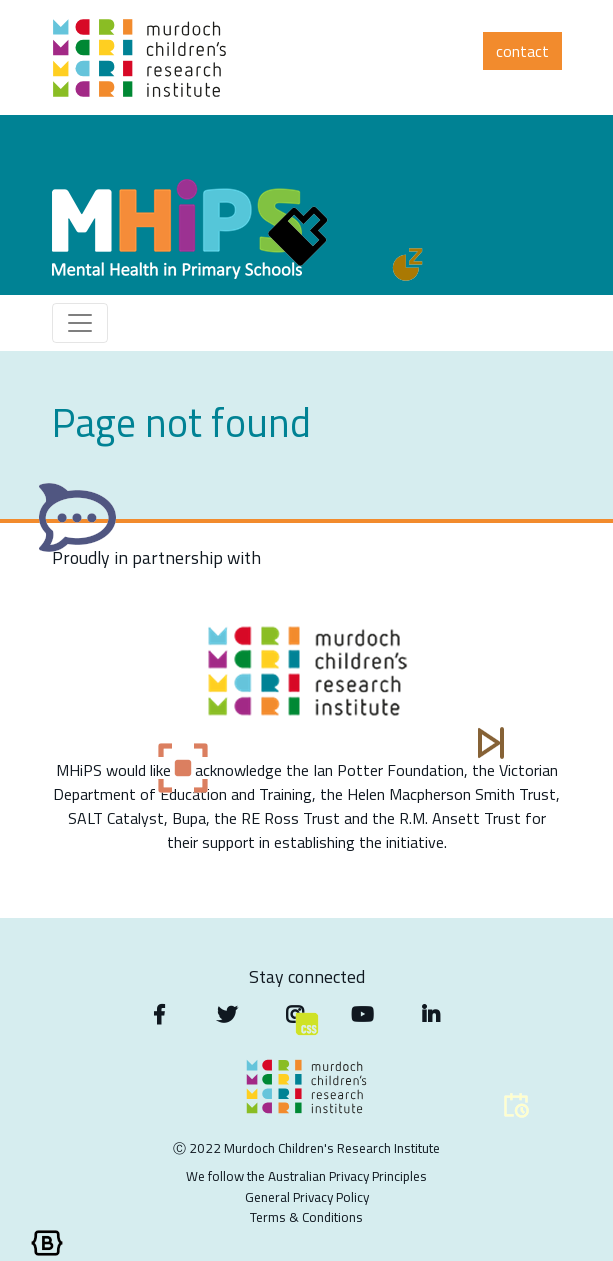 This screenshot has width=613, height=1261. Describe the element at coordinates (299, 234) in the screenshot. I see `access brush or painting tools` at that location.